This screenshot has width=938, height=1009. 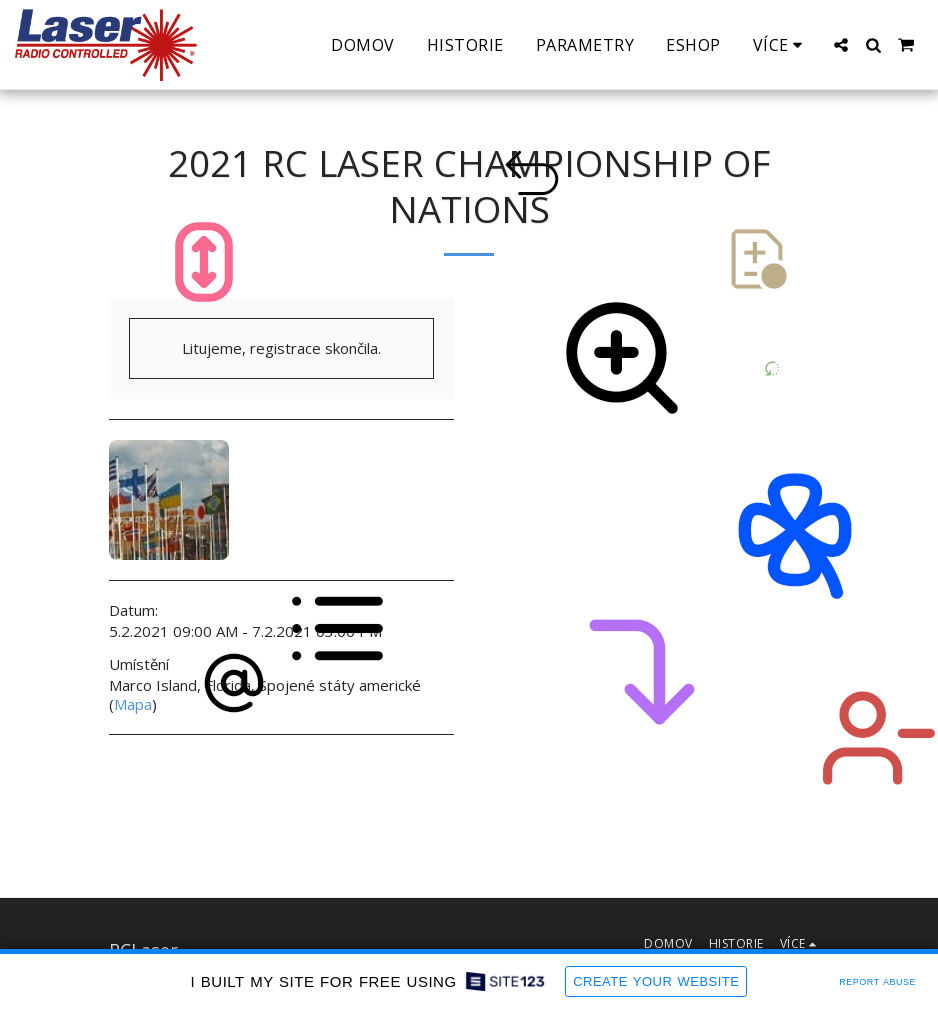 I want to click on zoom in on content or image, so click(x=622, y=358).